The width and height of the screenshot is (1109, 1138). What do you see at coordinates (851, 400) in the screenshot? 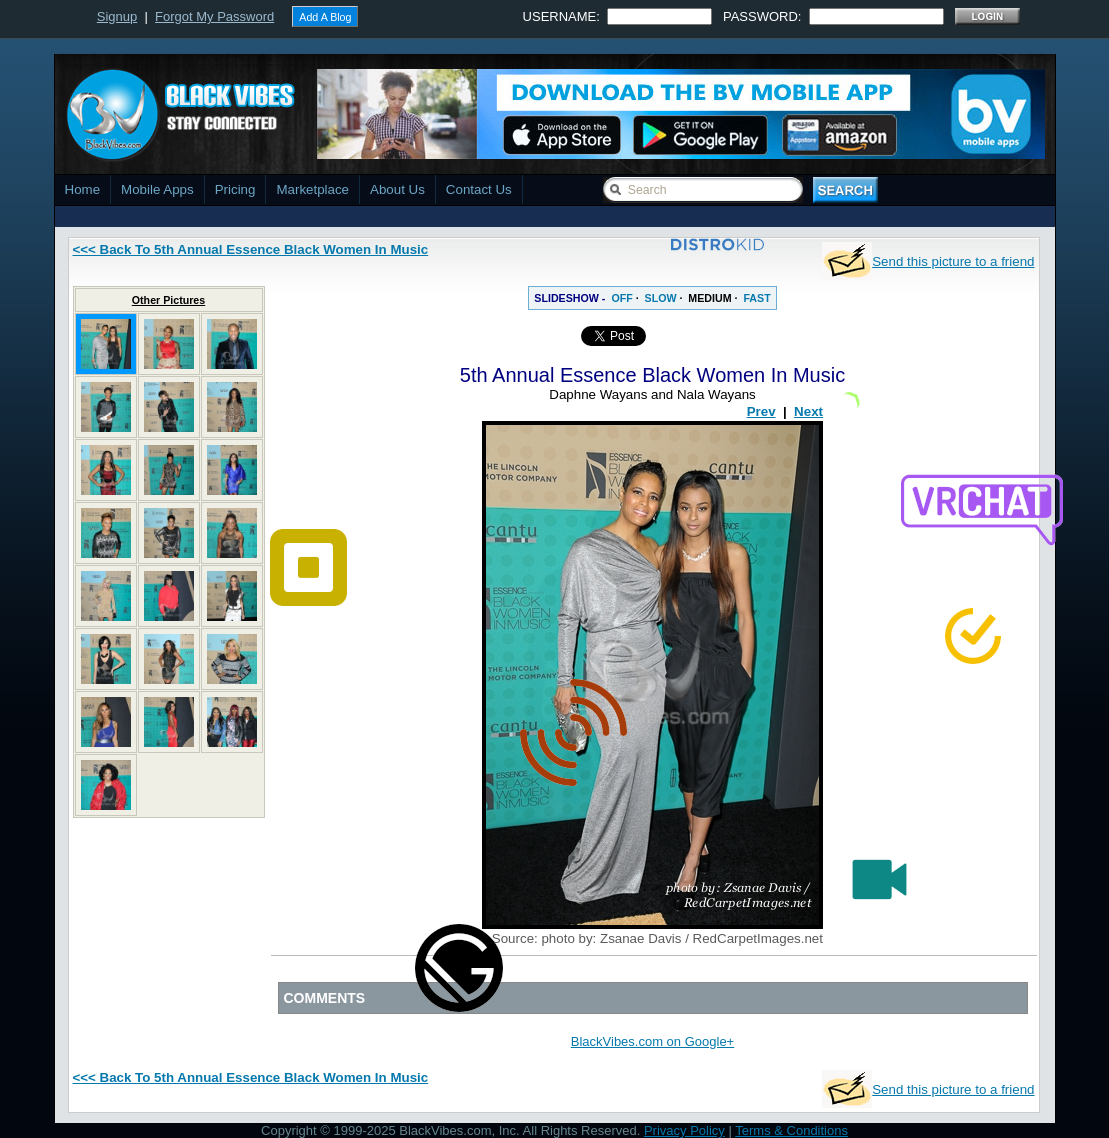
I see `Air India airline app or website` at bounding box center [851, 400].